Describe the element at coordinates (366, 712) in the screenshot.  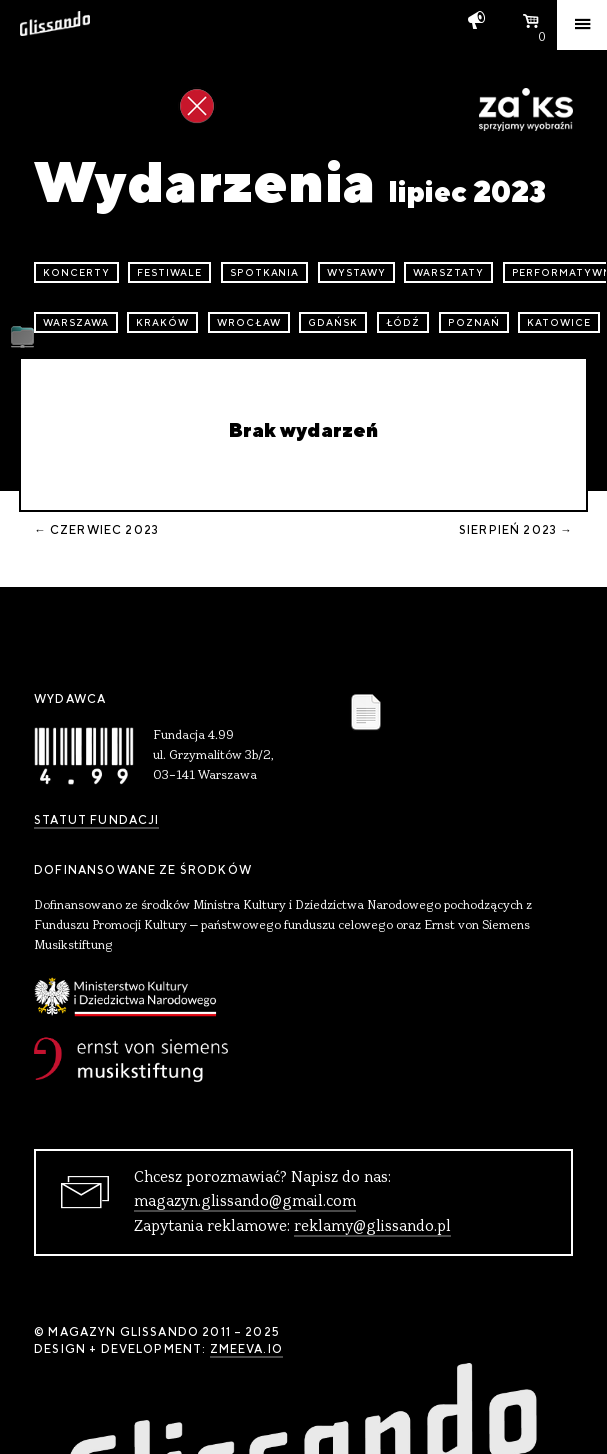
I see `a plain text file` at that location.